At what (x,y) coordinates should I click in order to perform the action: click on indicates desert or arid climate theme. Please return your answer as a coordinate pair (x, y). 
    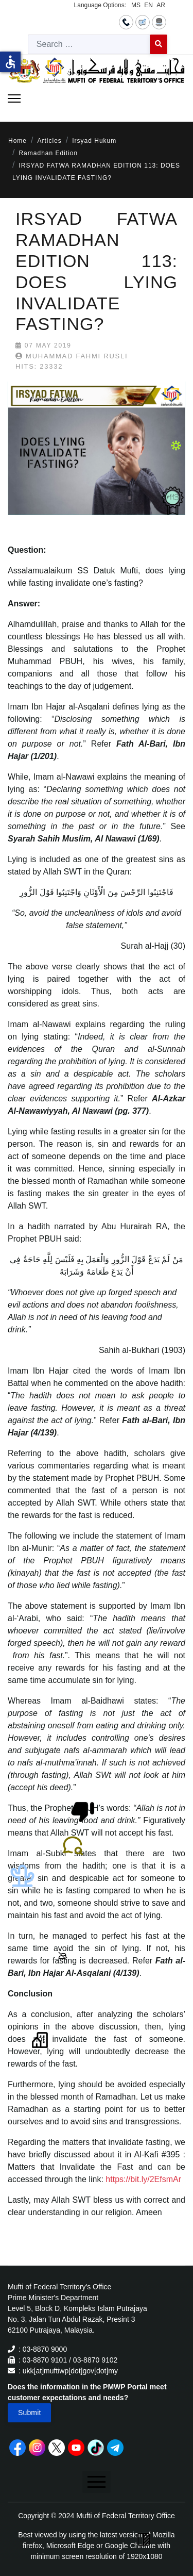
    Looking at the image, I should click on (22, 1876).